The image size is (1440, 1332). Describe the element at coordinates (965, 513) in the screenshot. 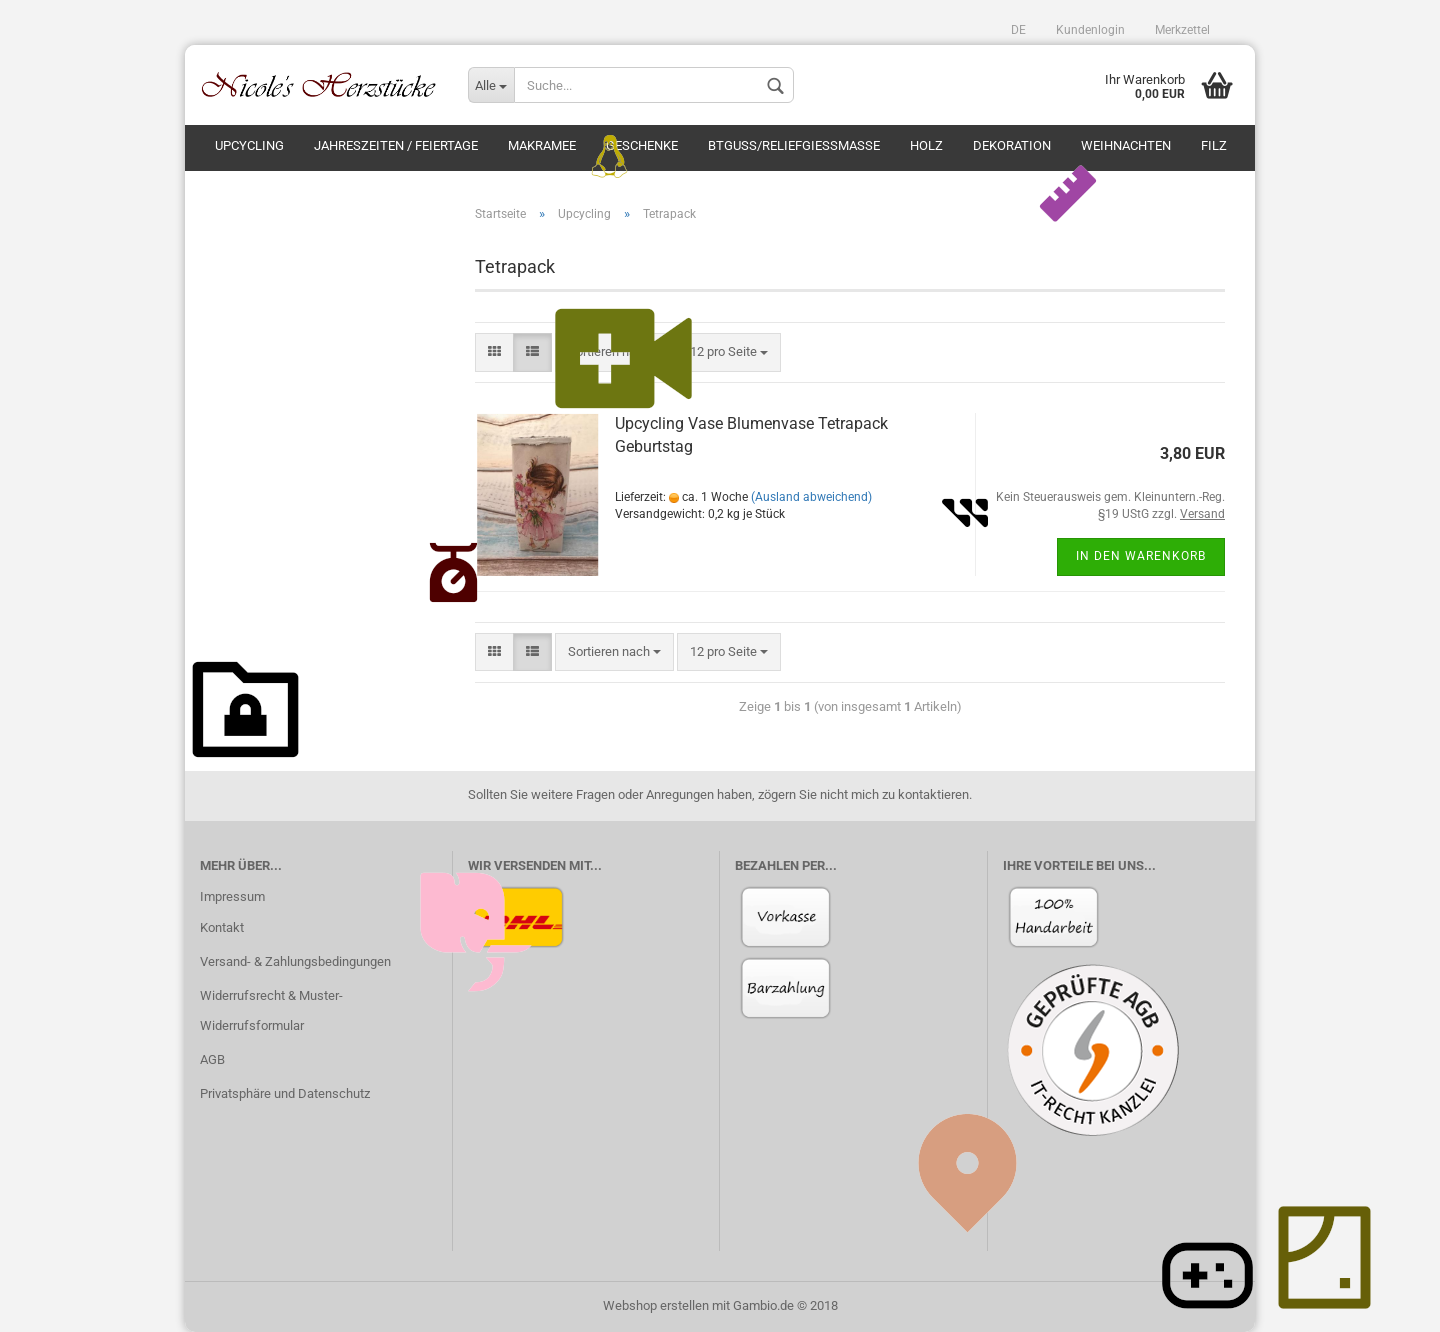

I see `western digital brand logo` at that location.